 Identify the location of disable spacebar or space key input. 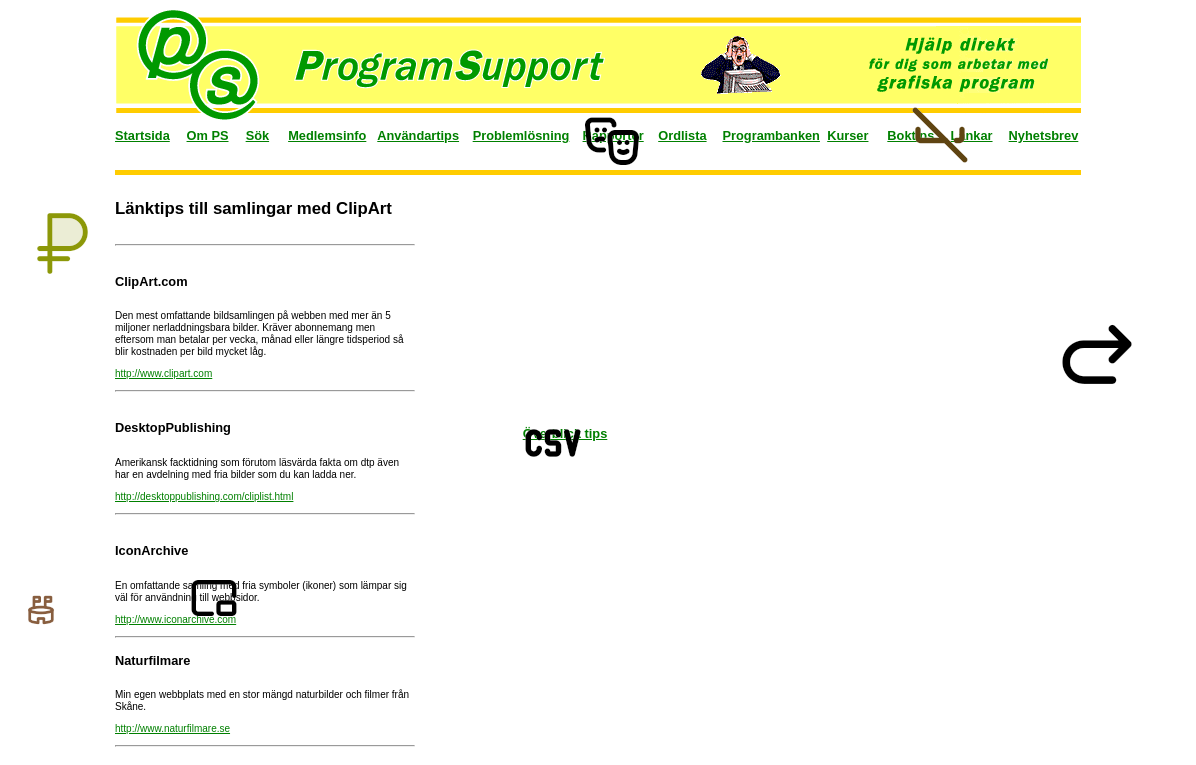
(940, 135).